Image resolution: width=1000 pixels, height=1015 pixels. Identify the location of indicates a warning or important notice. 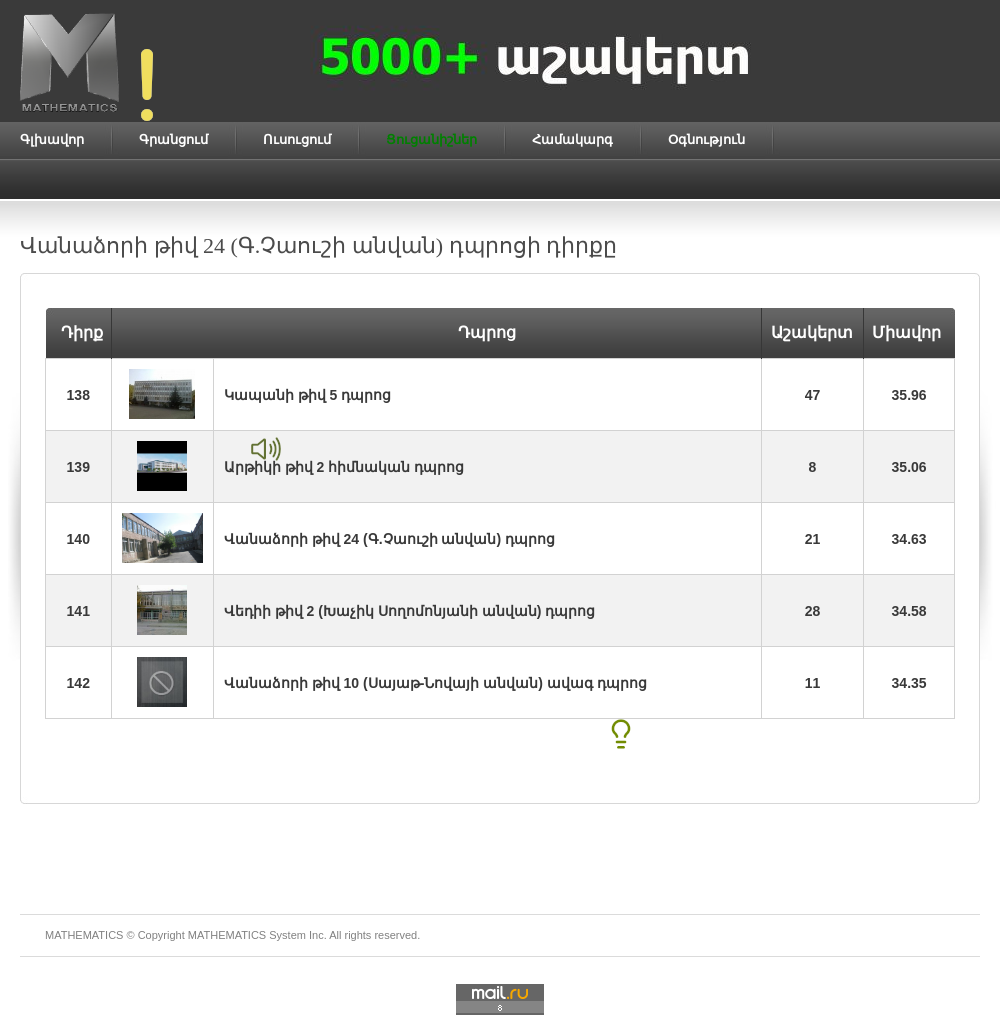
(147, 85).